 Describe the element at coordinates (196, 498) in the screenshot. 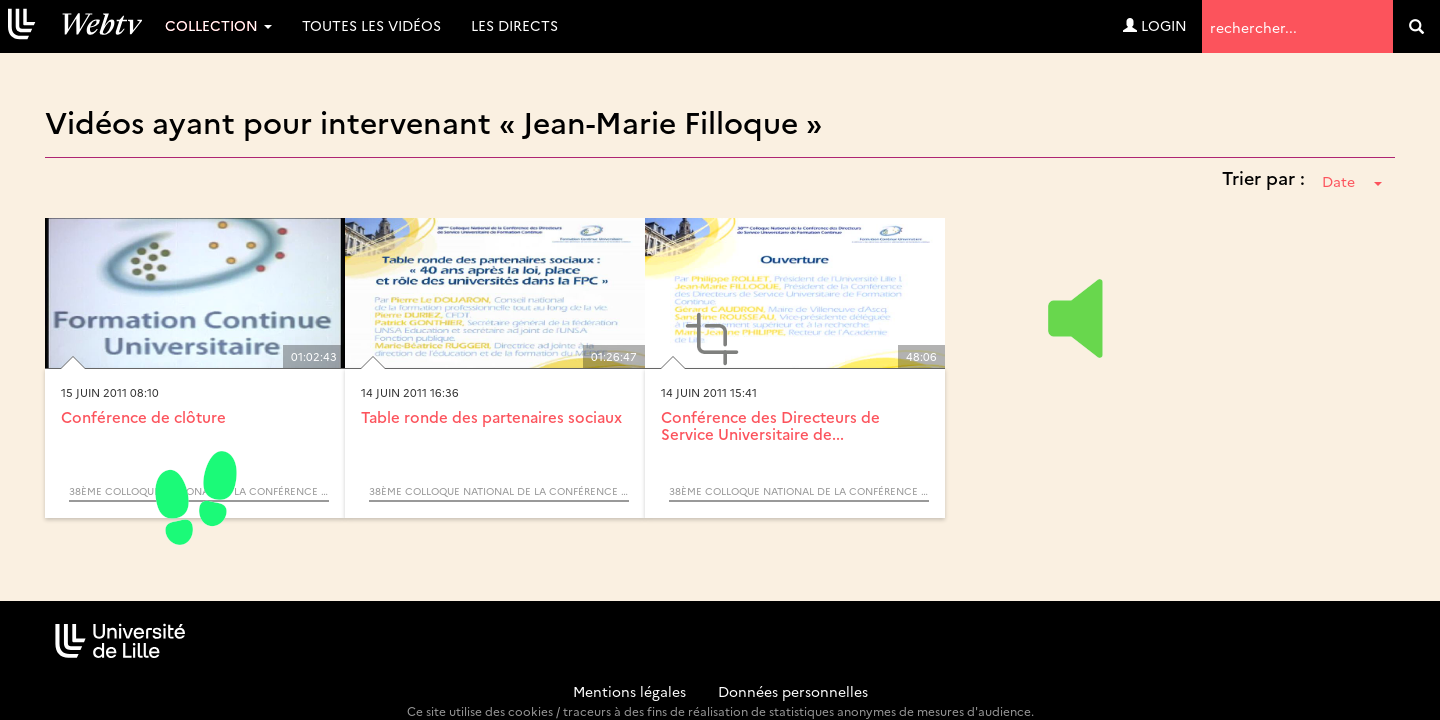

I see `track your steps or walking activity` at that location.